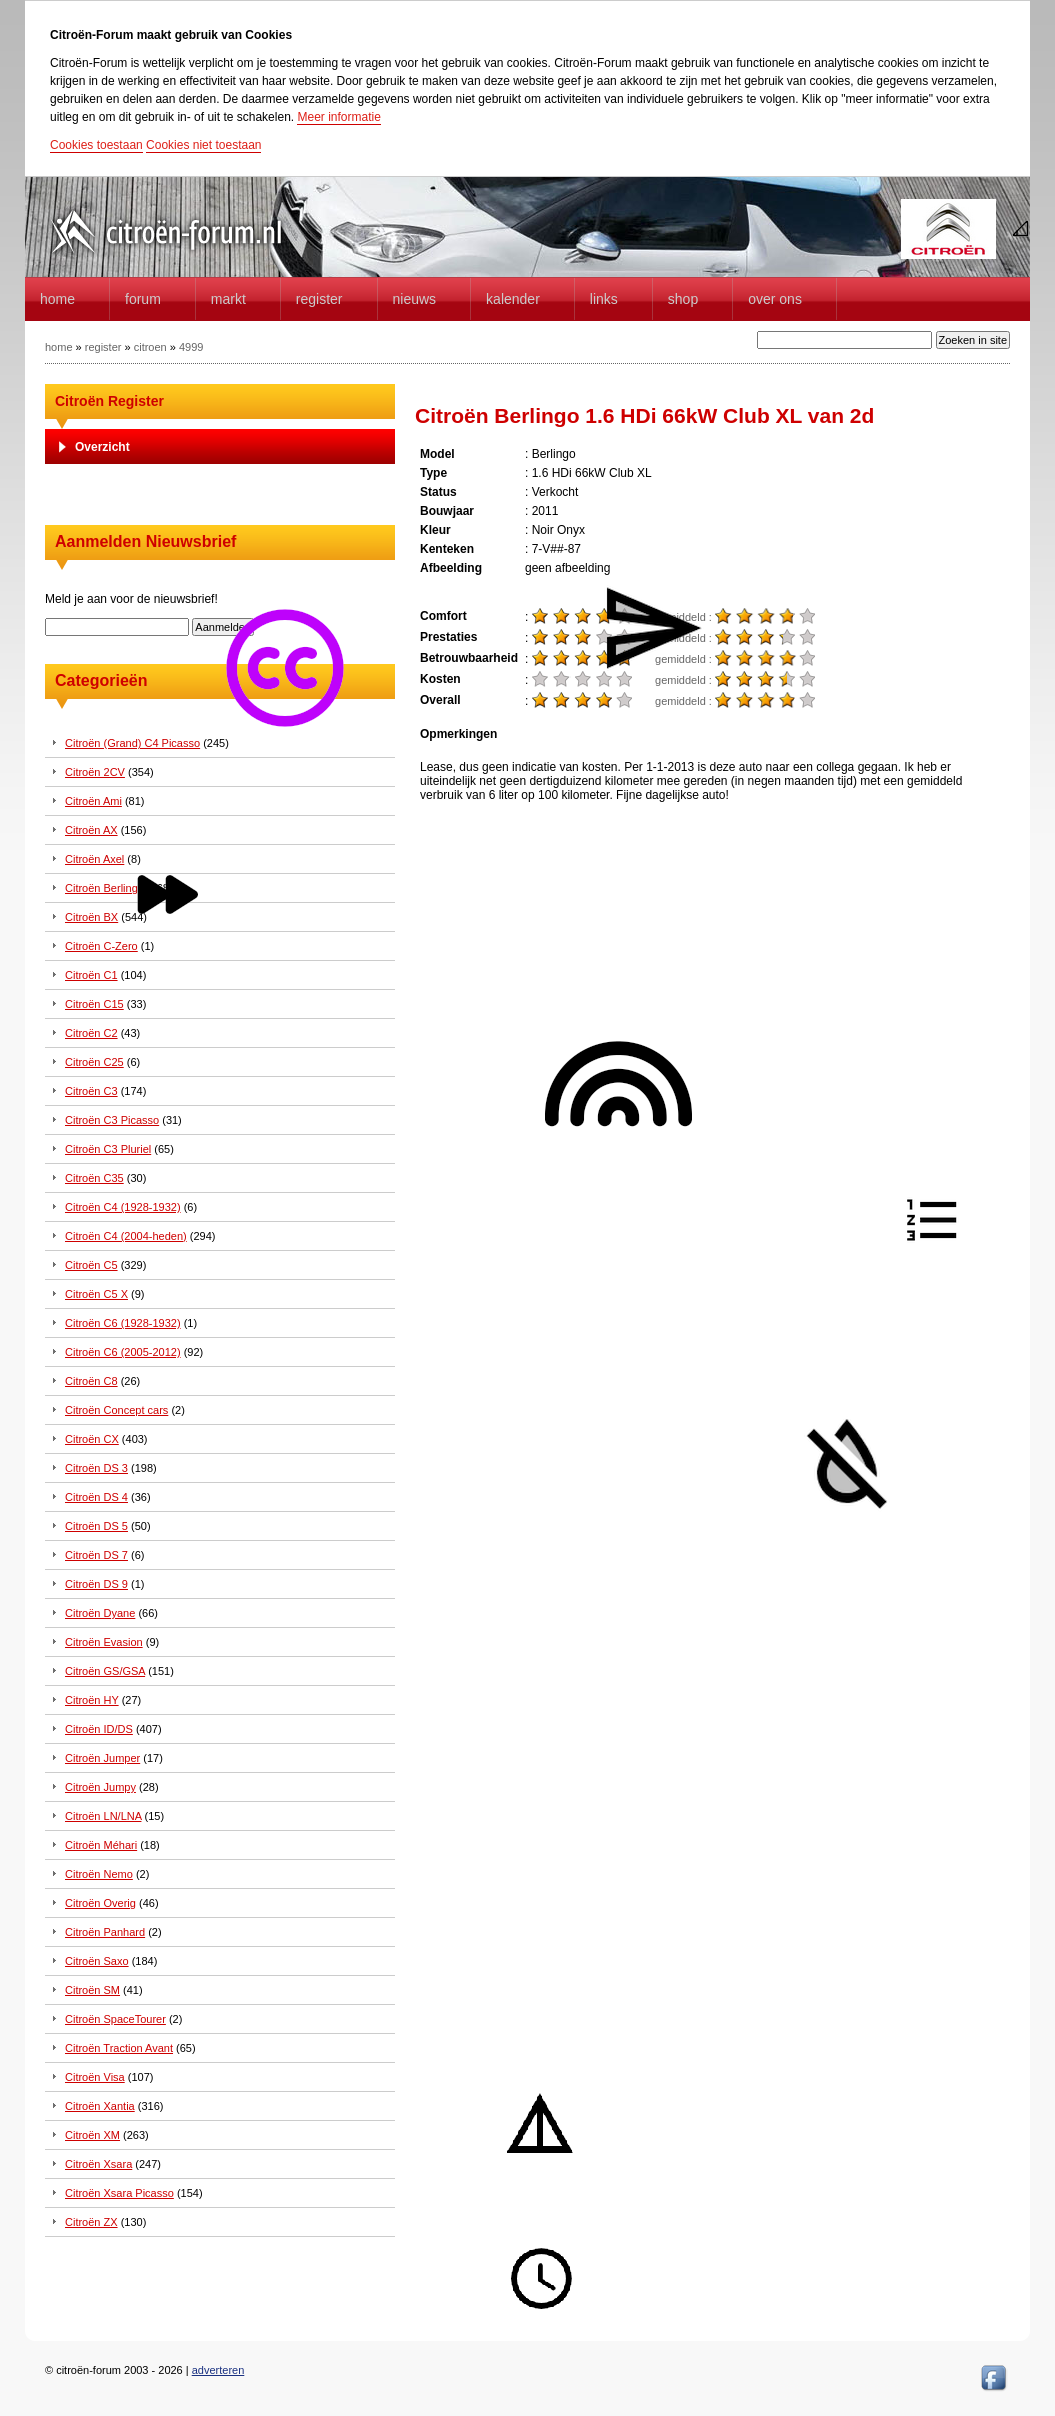 This screenshot has width=1055, height=2416. I want to click on indicates content is licensed under creative commons, so click(285, 668).